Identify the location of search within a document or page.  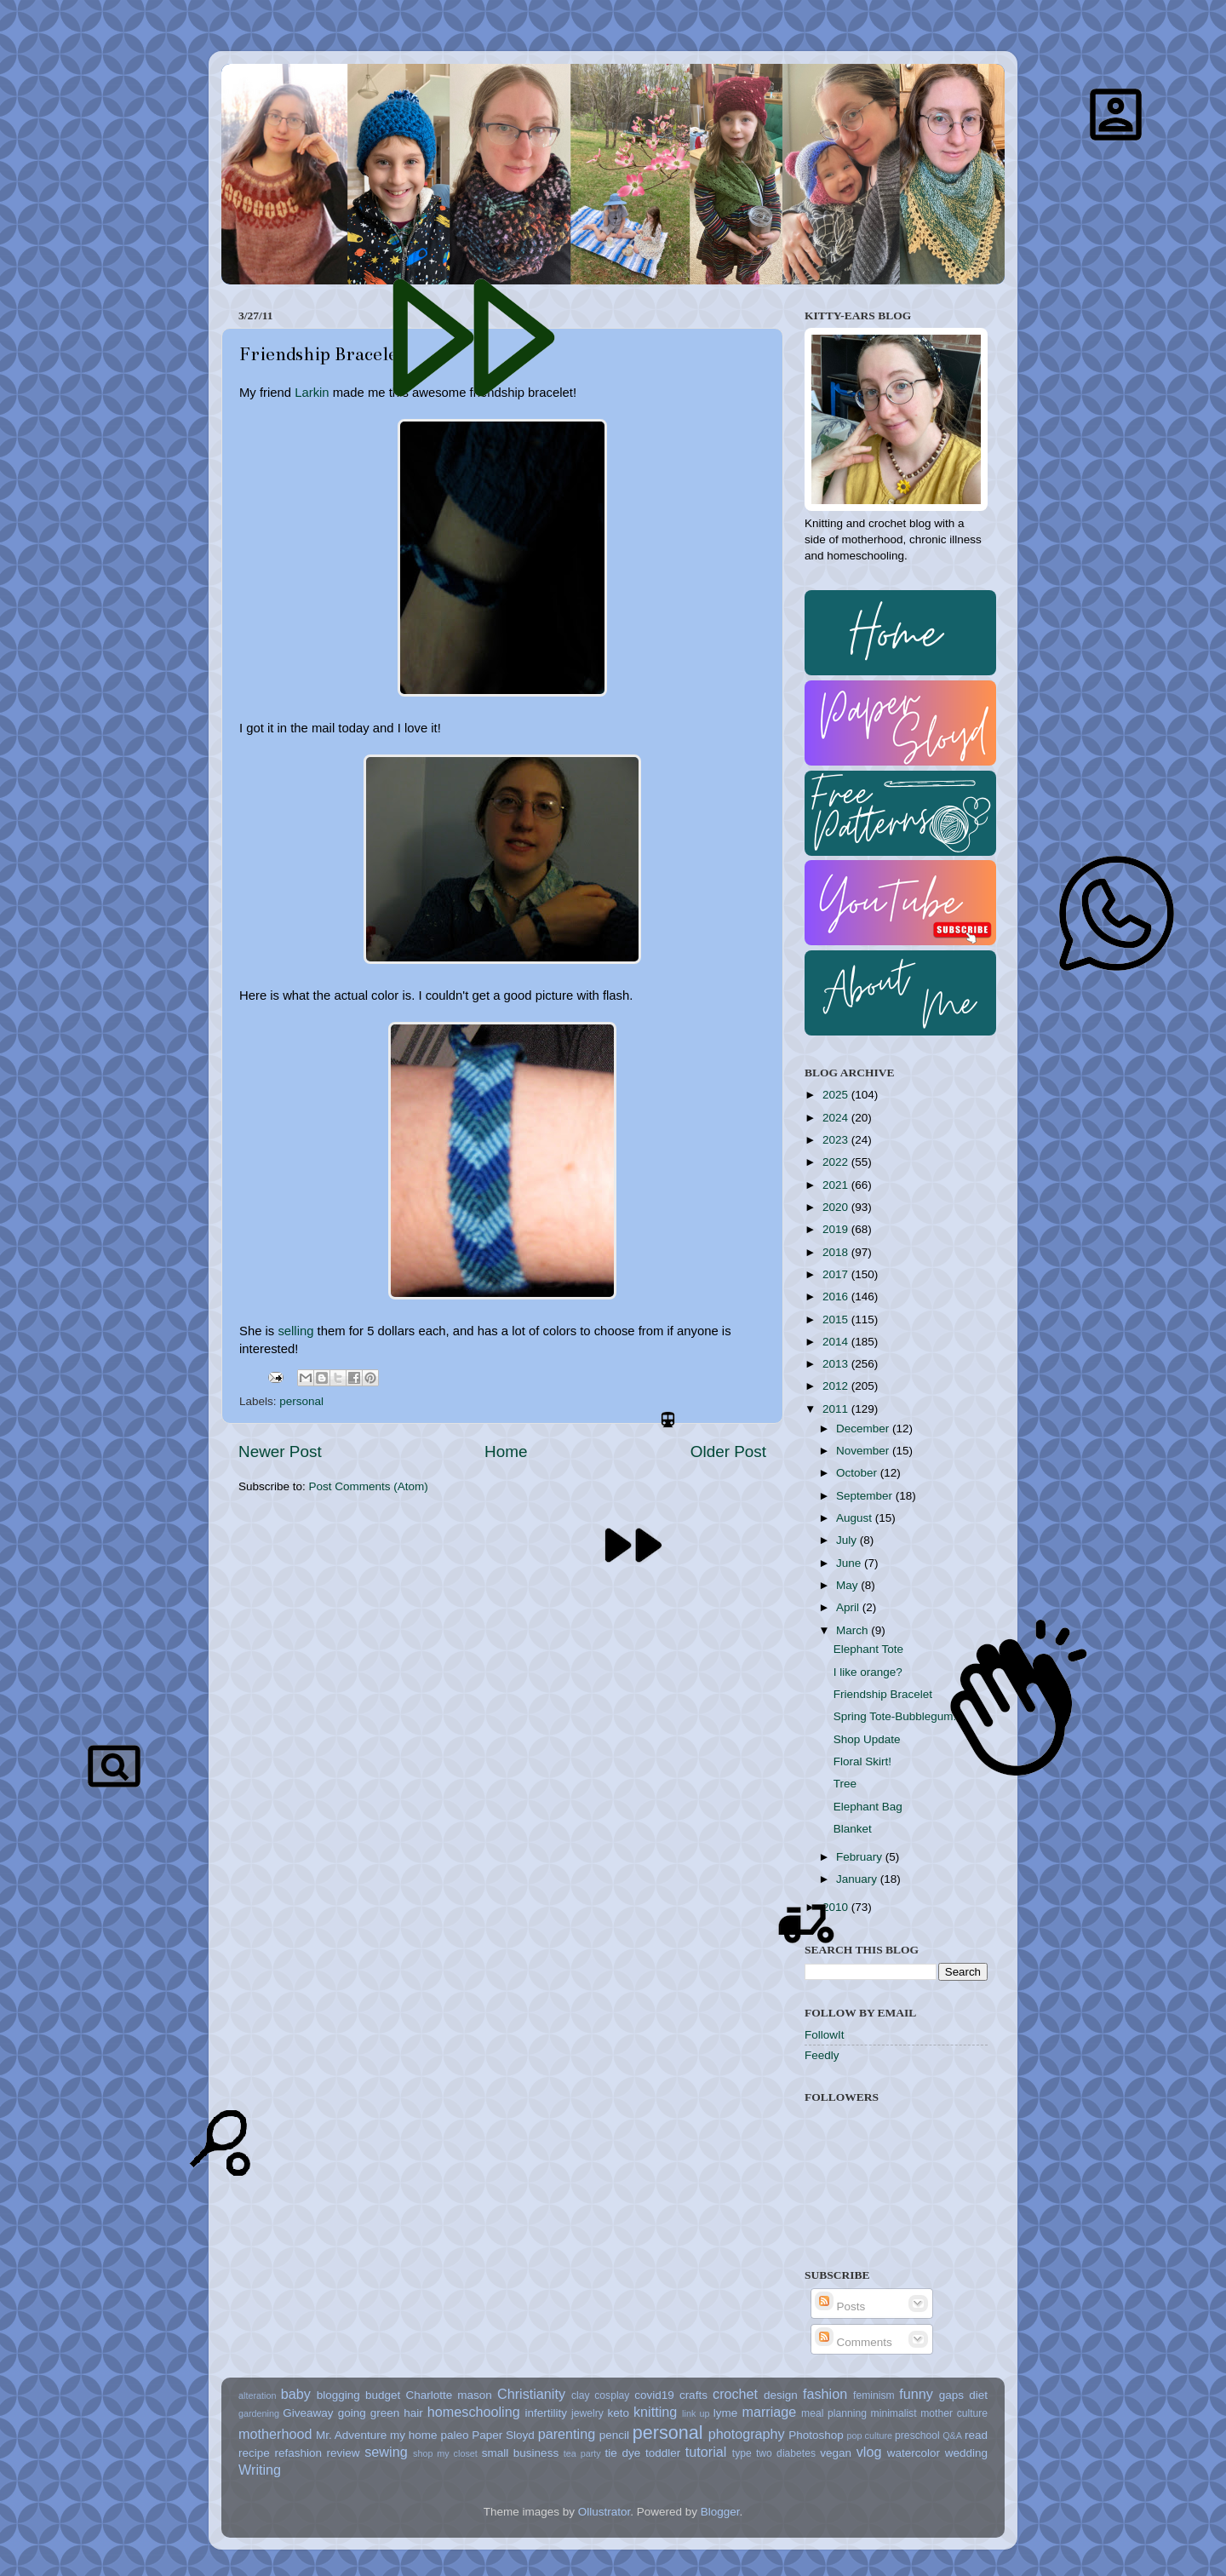
(114, 1766).